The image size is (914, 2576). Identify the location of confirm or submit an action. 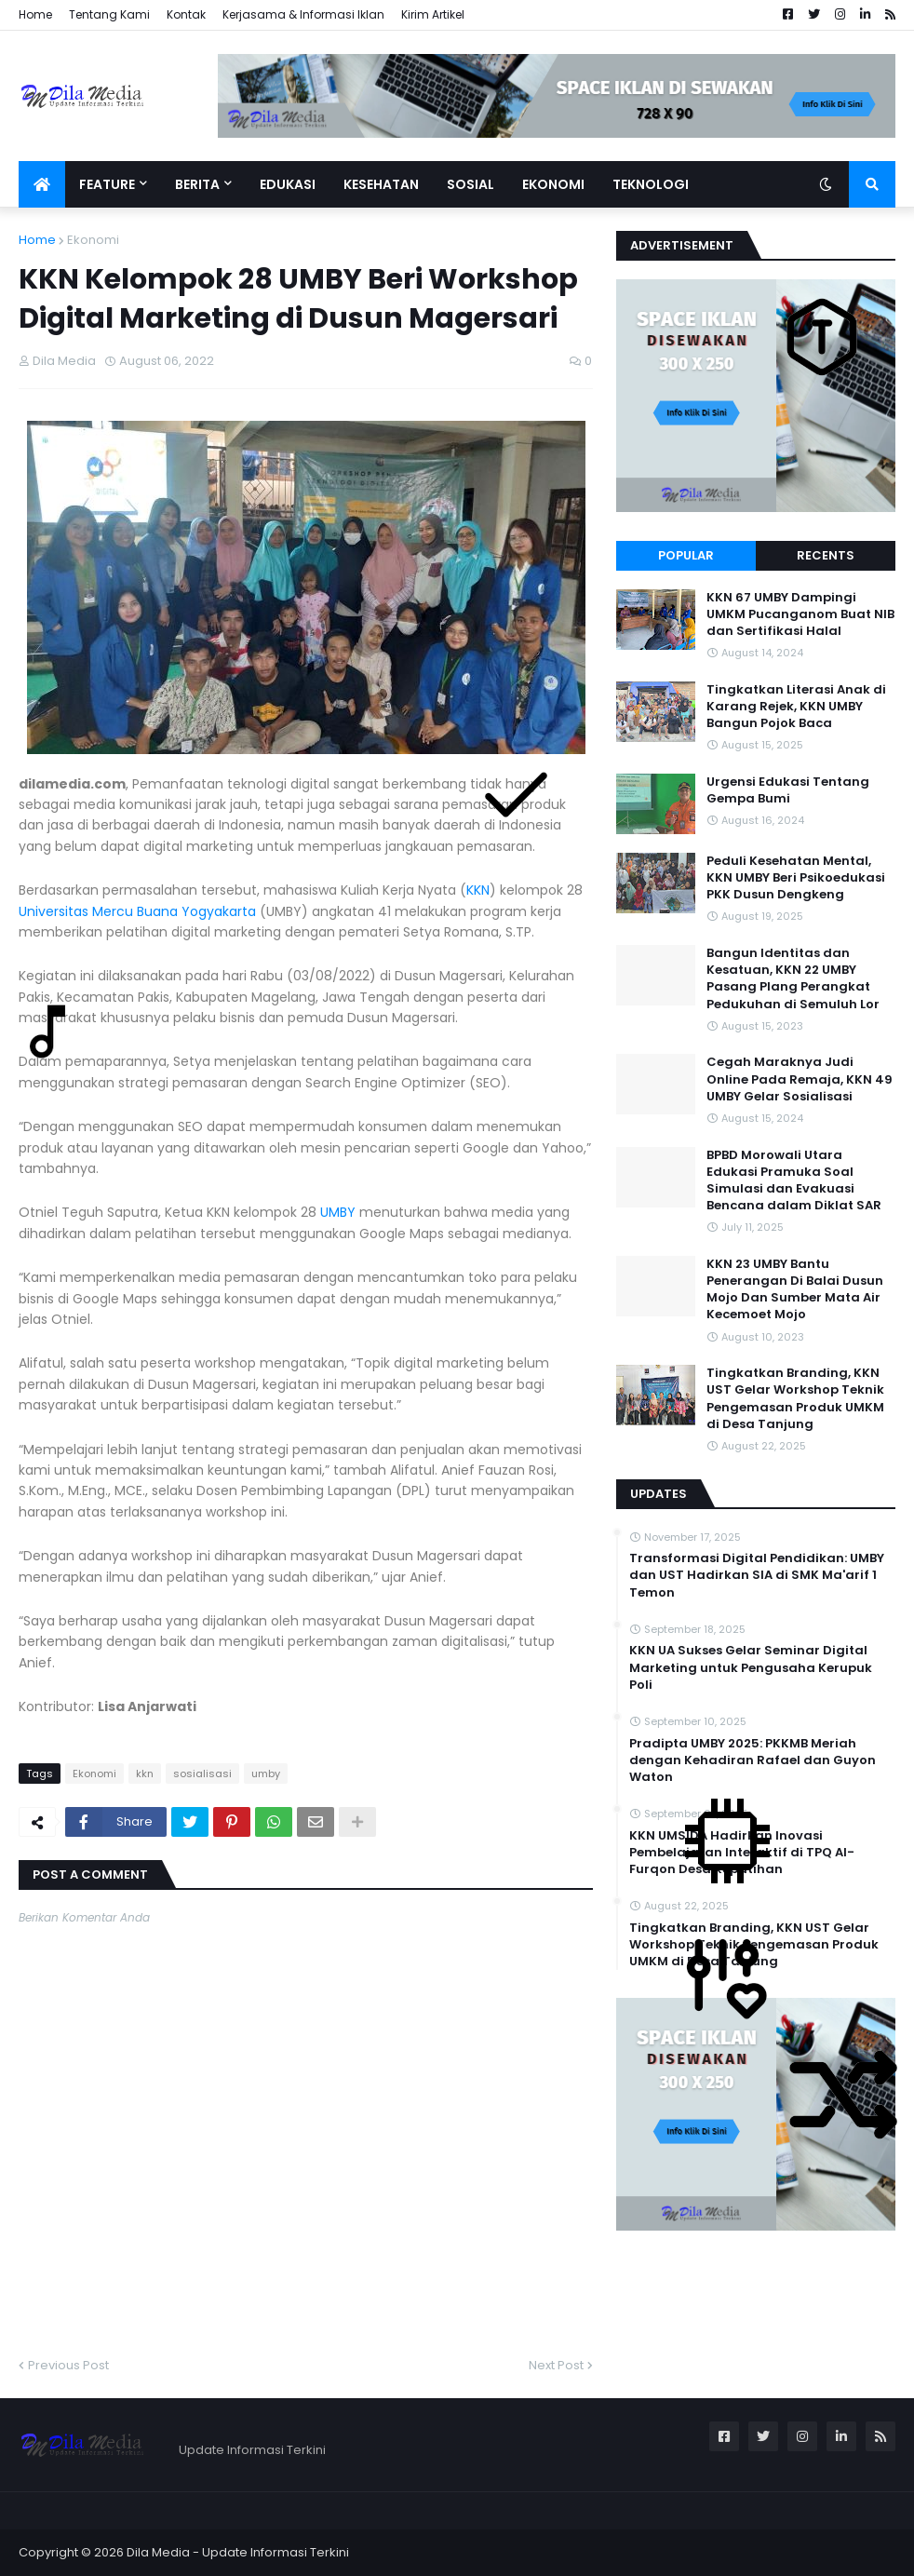
(516, 796).